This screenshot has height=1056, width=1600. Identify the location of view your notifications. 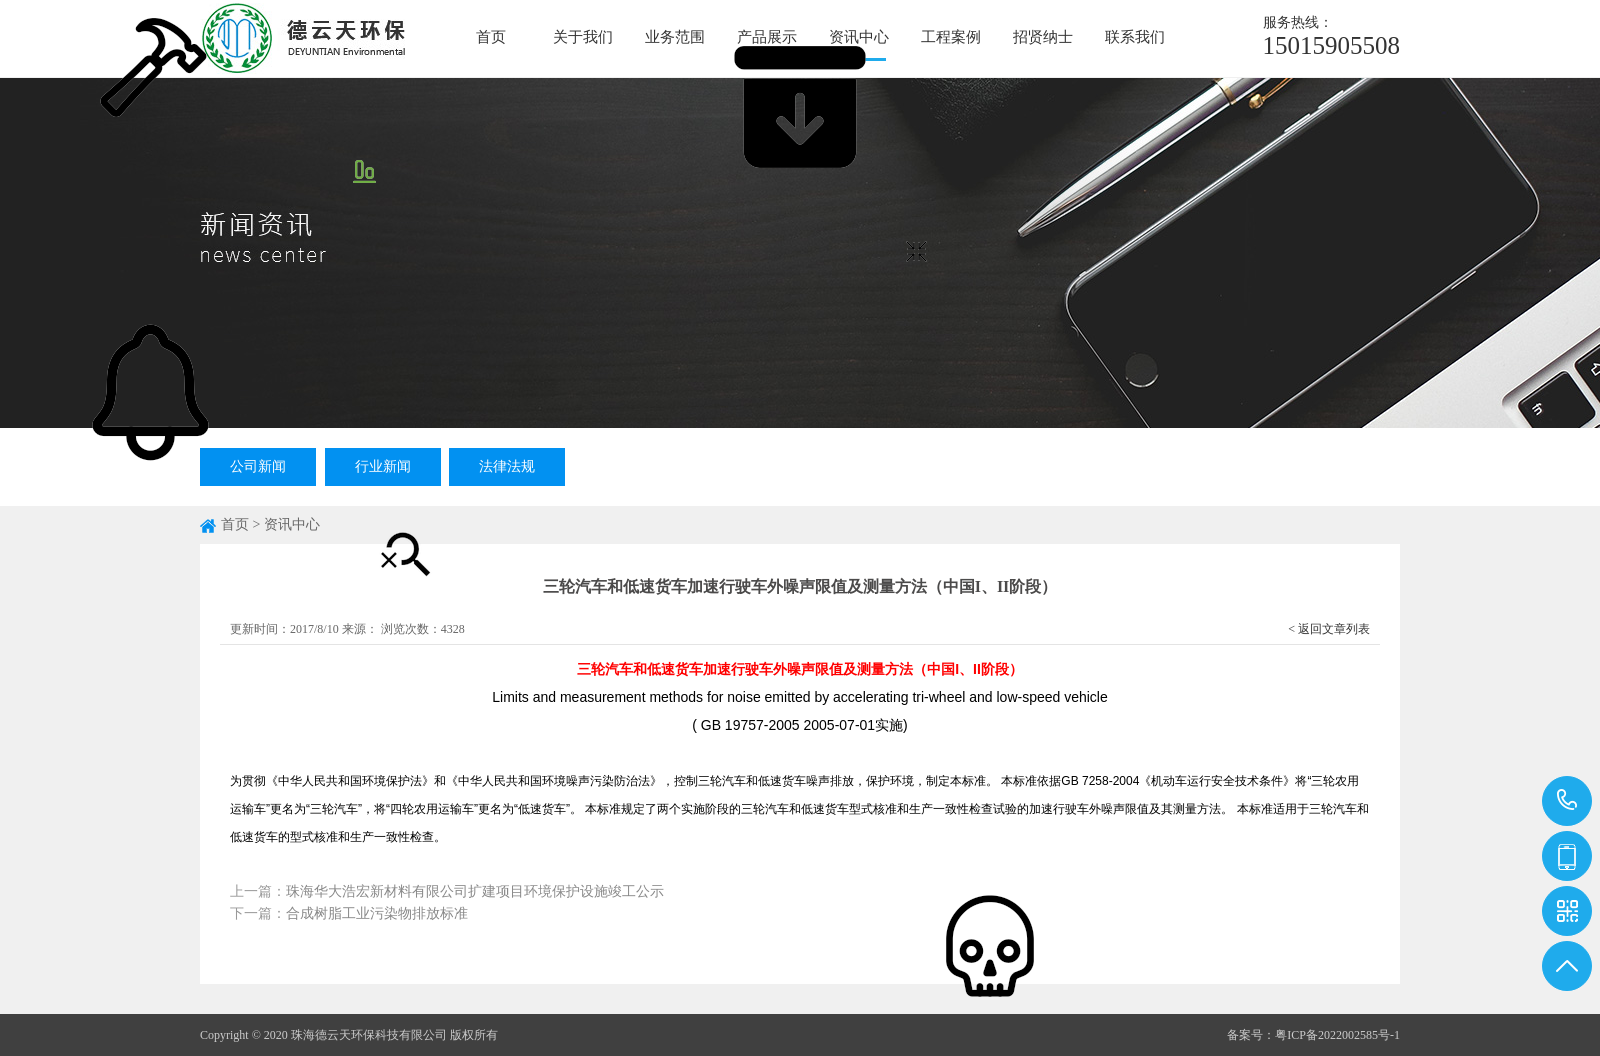
(150, 392).